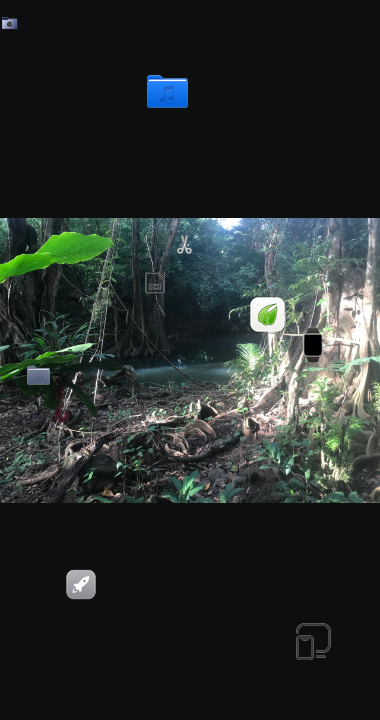 This screenshot has height=720, width=380. What do you see at coordinates (167, 91) in the screenshot?
I see `open your music files folder` at bounding box center [167, 91].